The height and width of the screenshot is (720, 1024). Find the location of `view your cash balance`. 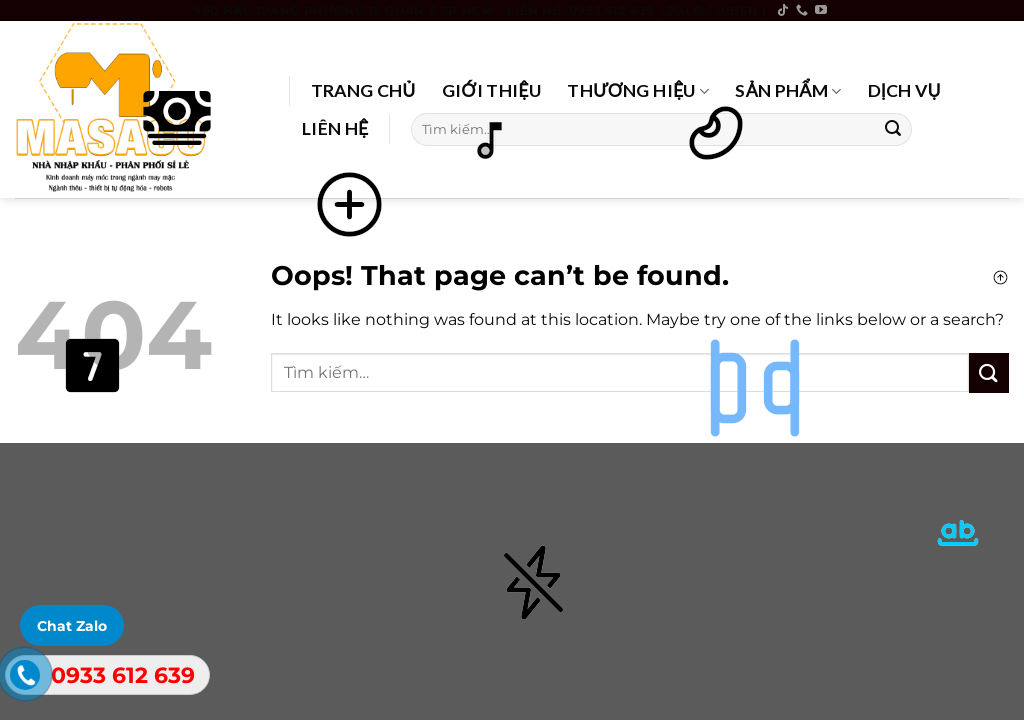

view your cash balance is located at coordinates (177, 118).